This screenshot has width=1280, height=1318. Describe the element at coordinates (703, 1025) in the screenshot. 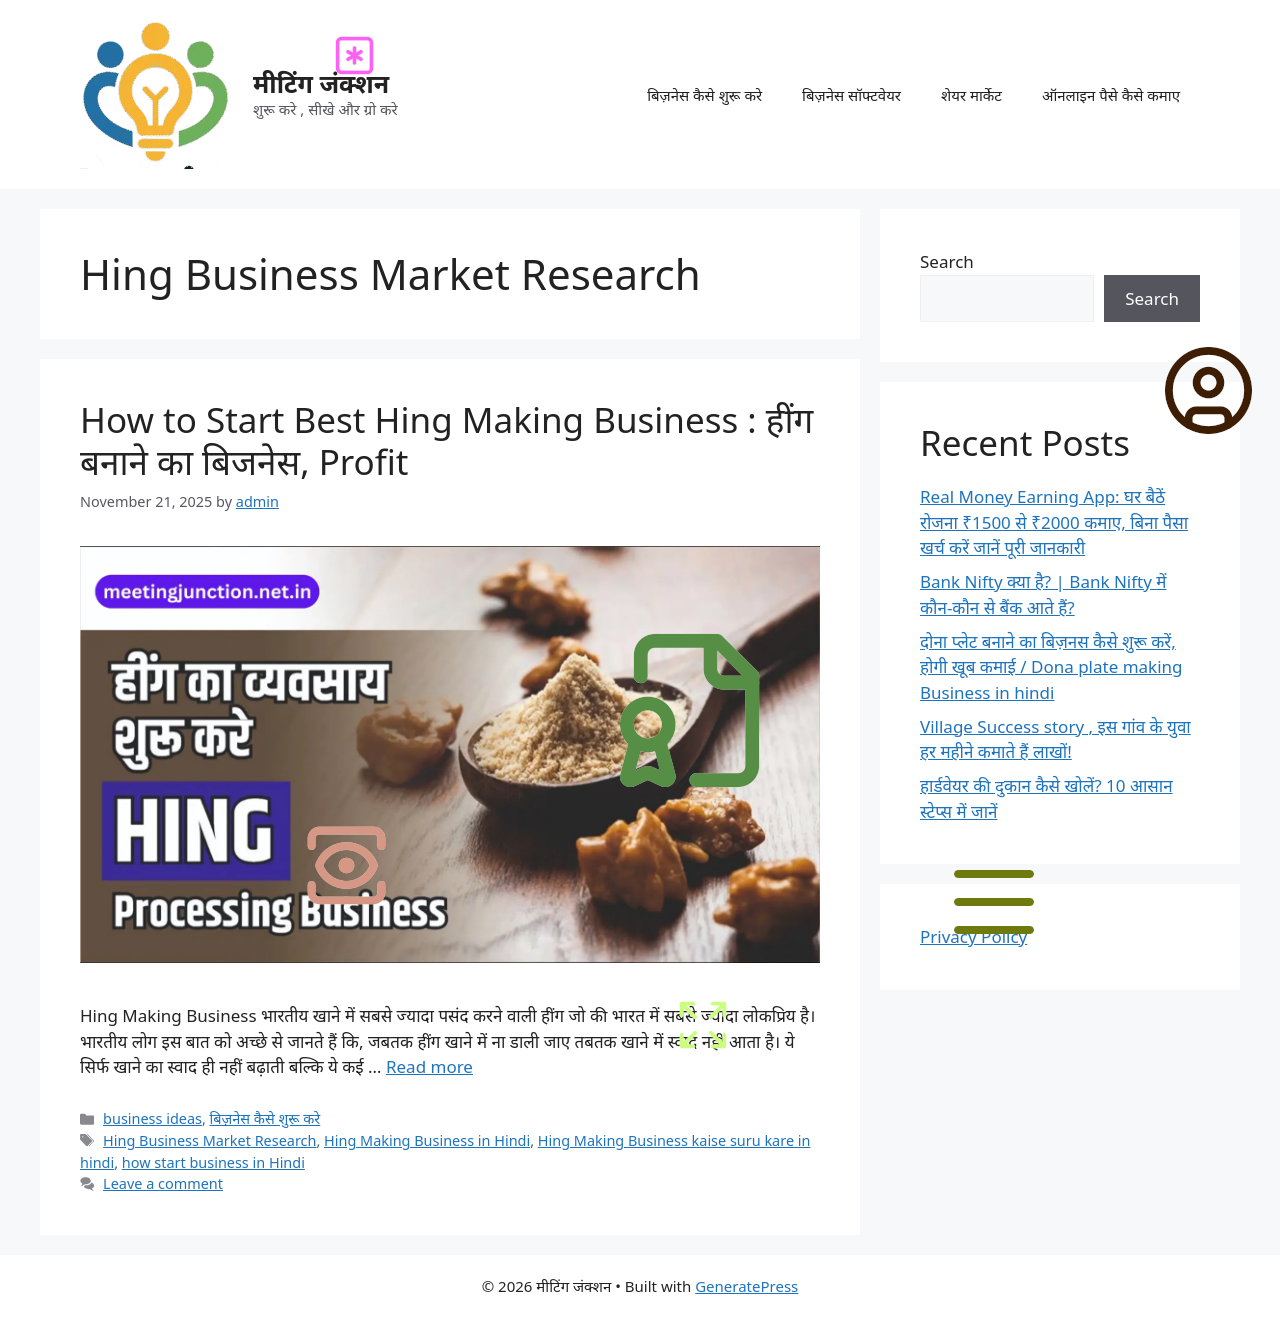

I see `expand to fullscreen mode` at that location.